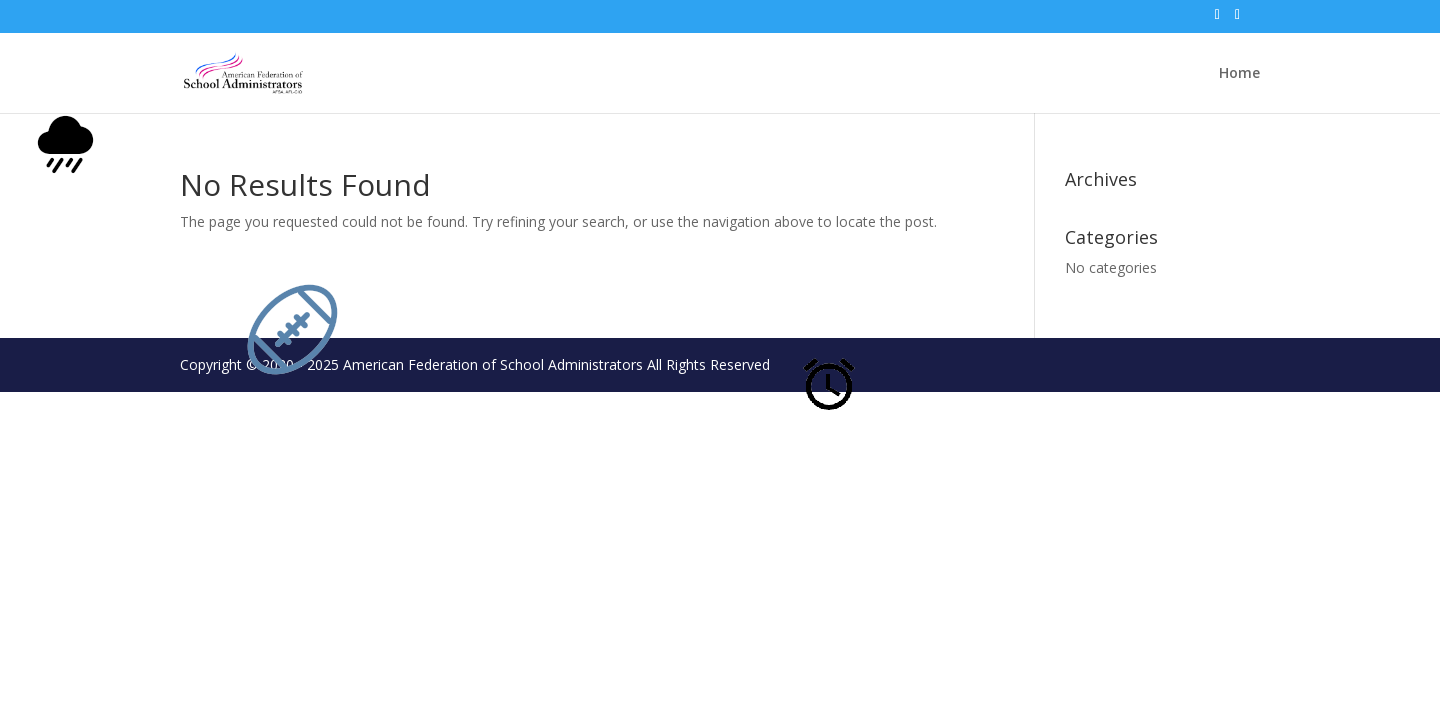 This screenshot has height=720, width=1440. What do you see at coordinates (829, 384) in the screenshot?
I see `set or manage alarms` at bounding box center [829, 384].